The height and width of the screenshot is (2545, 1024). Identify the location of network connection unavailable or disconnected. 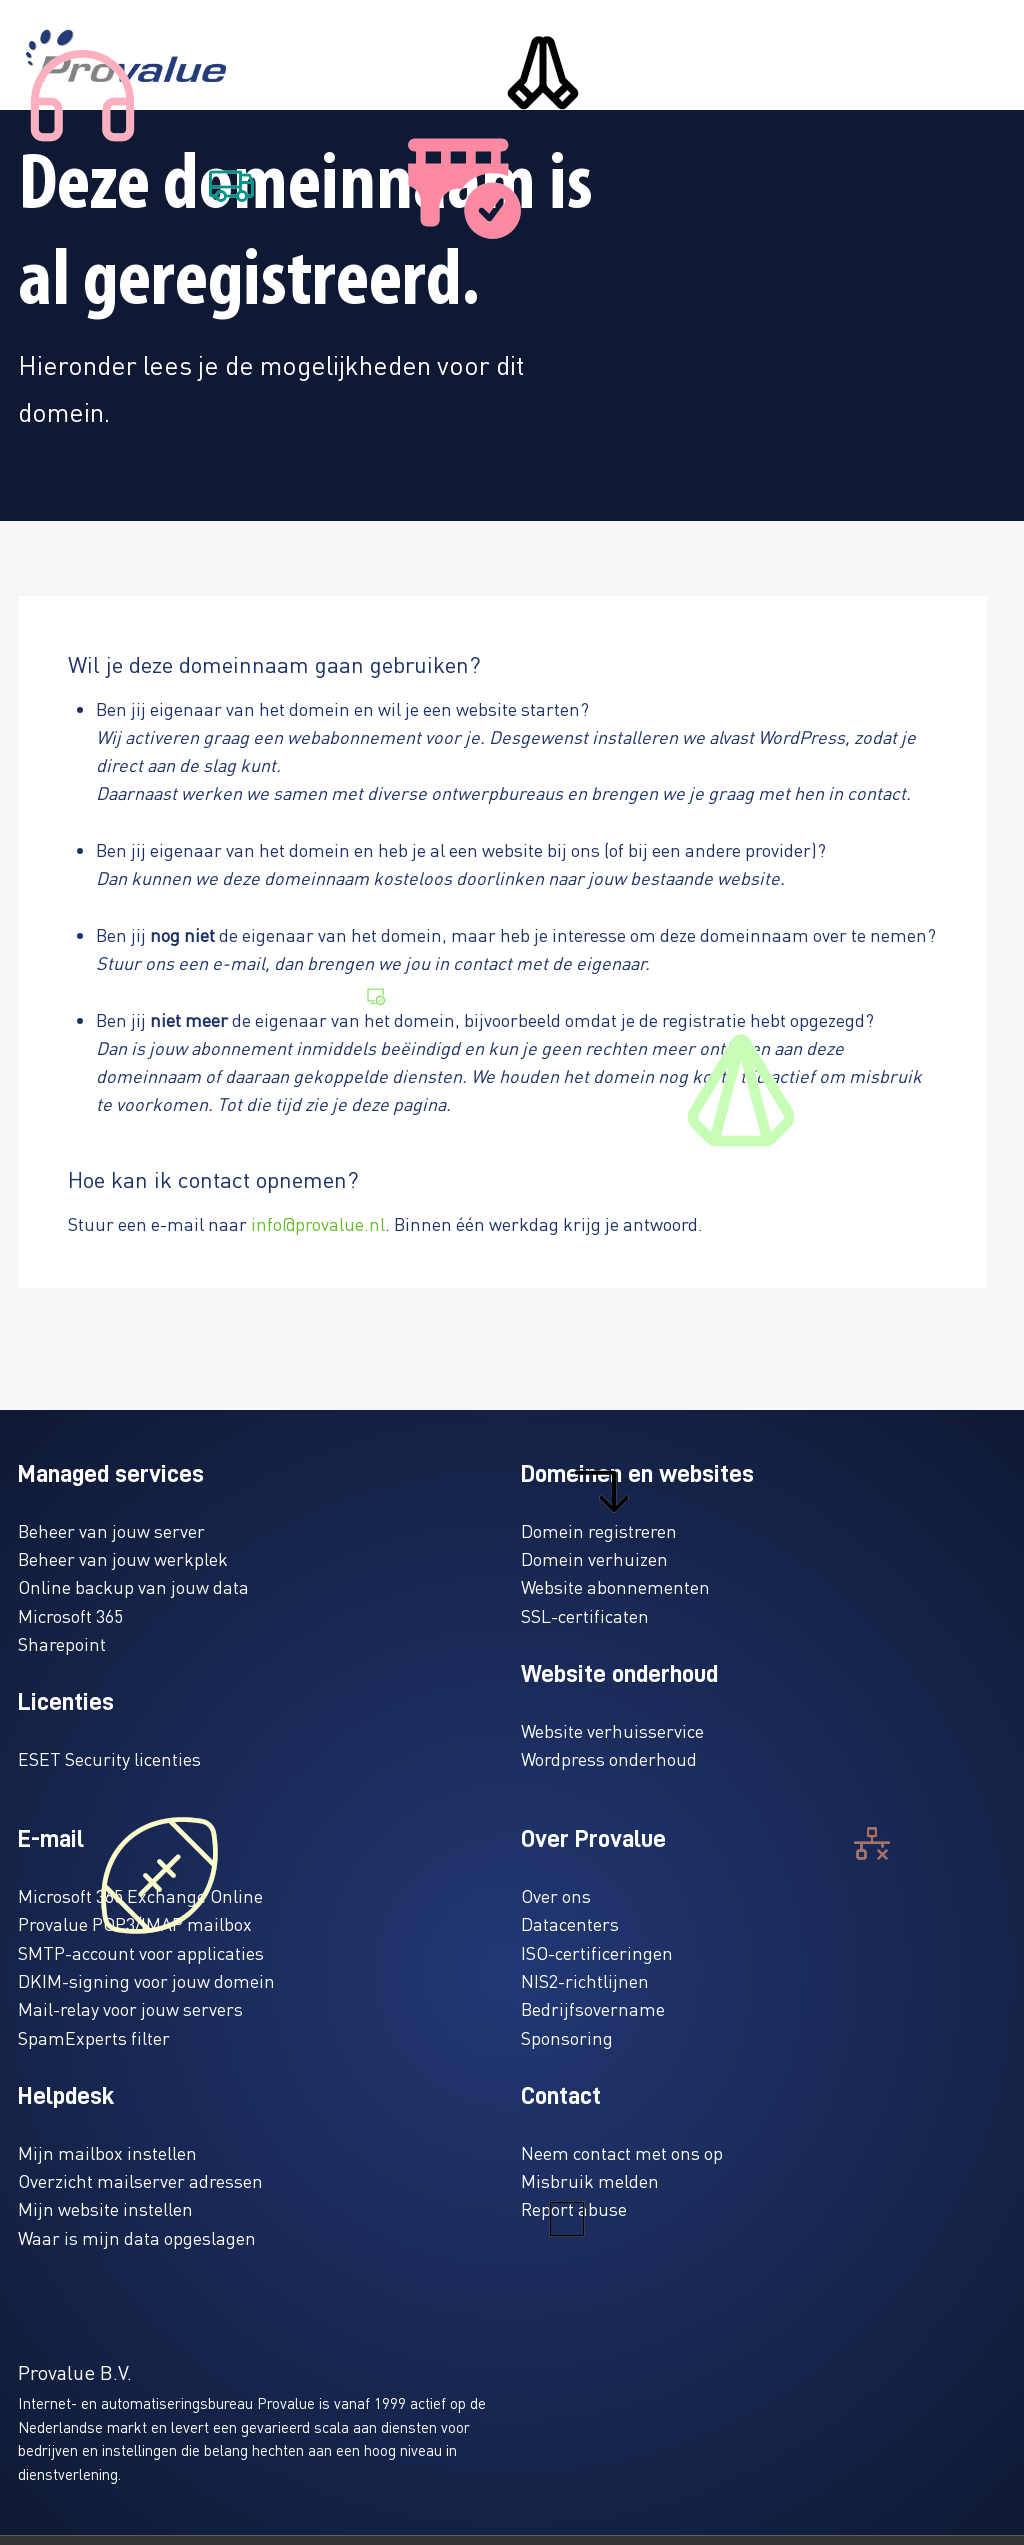
(872, 1844).